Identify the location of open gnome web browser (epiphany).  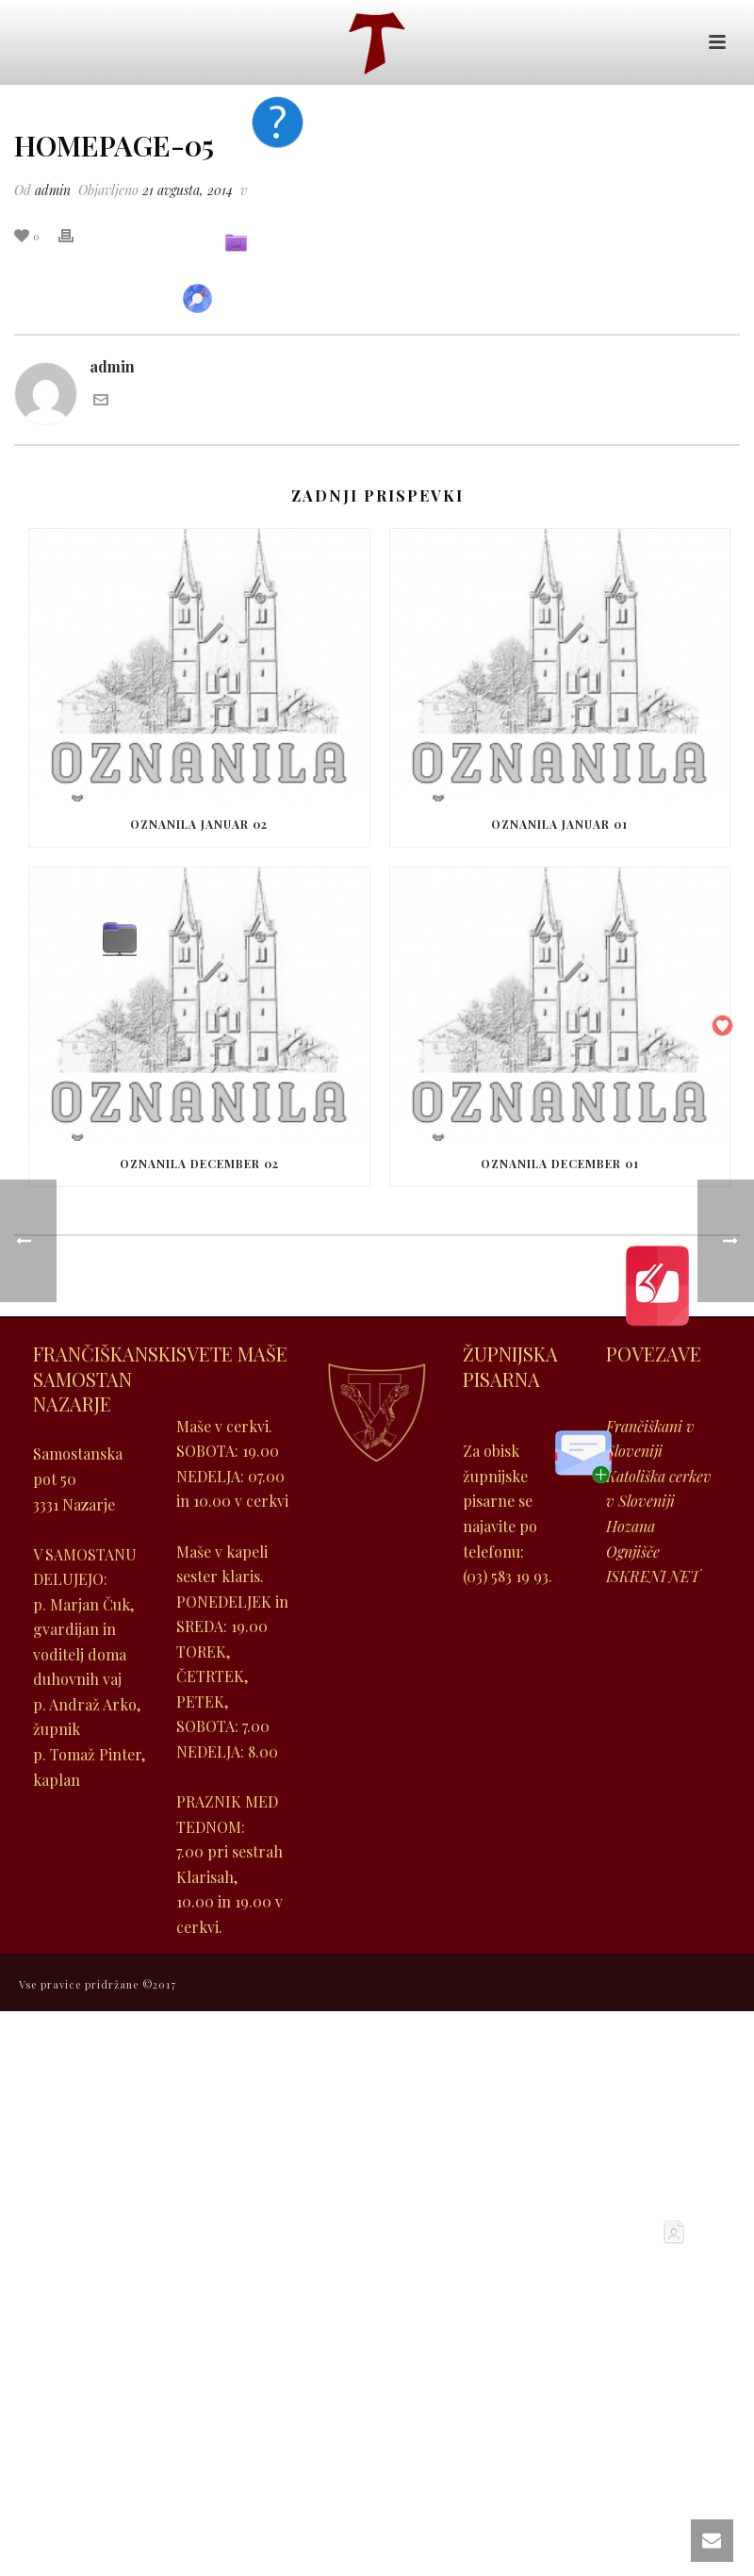
(197, 298).